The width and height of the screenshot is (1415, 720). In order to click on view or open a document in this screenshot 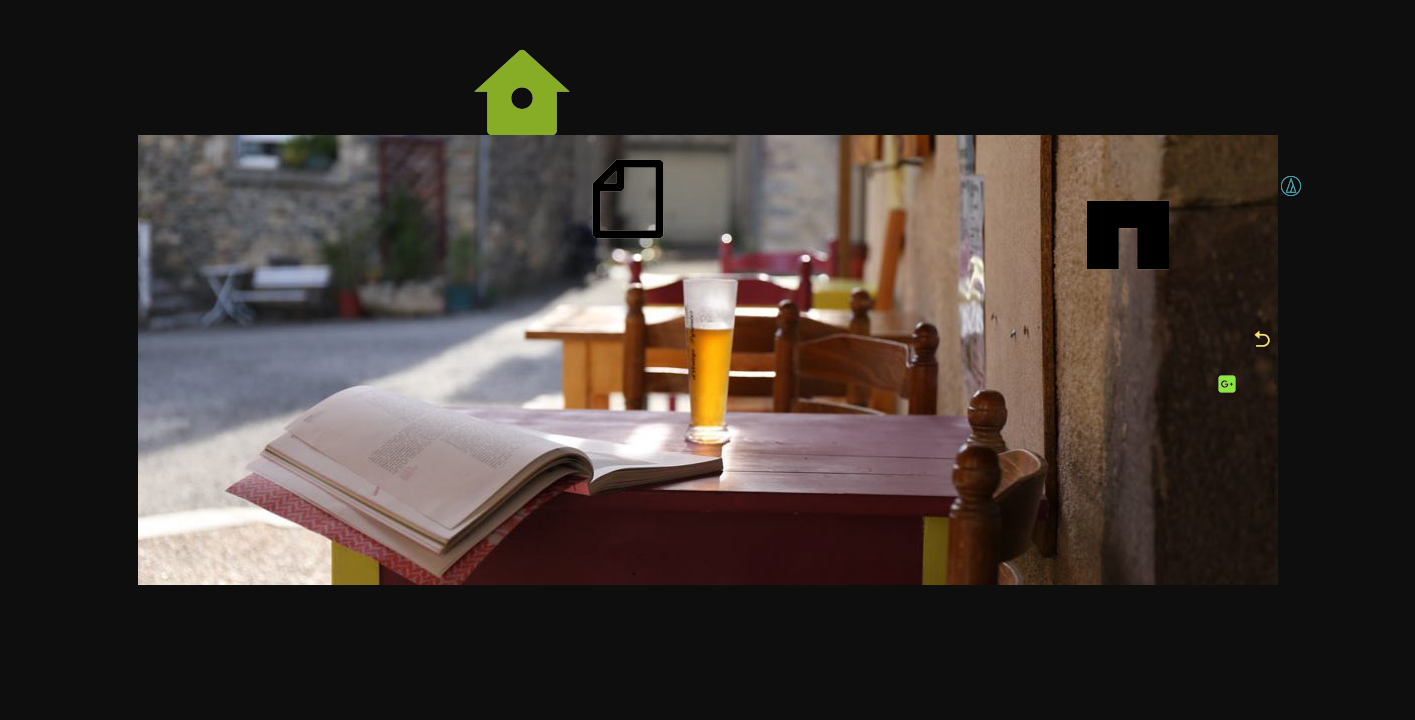, I will do `click(628, 199)`.